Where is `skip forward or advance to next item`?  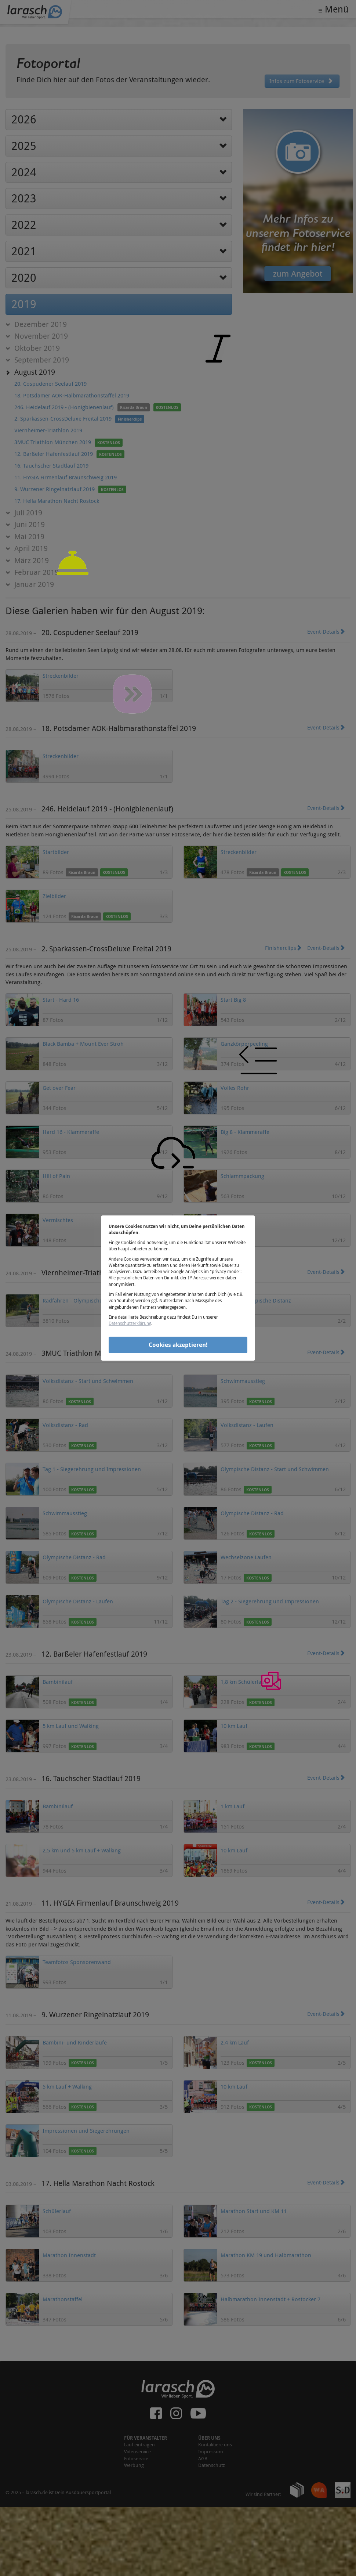
skip forward or advance to next item is located at coordinates (132, 694).